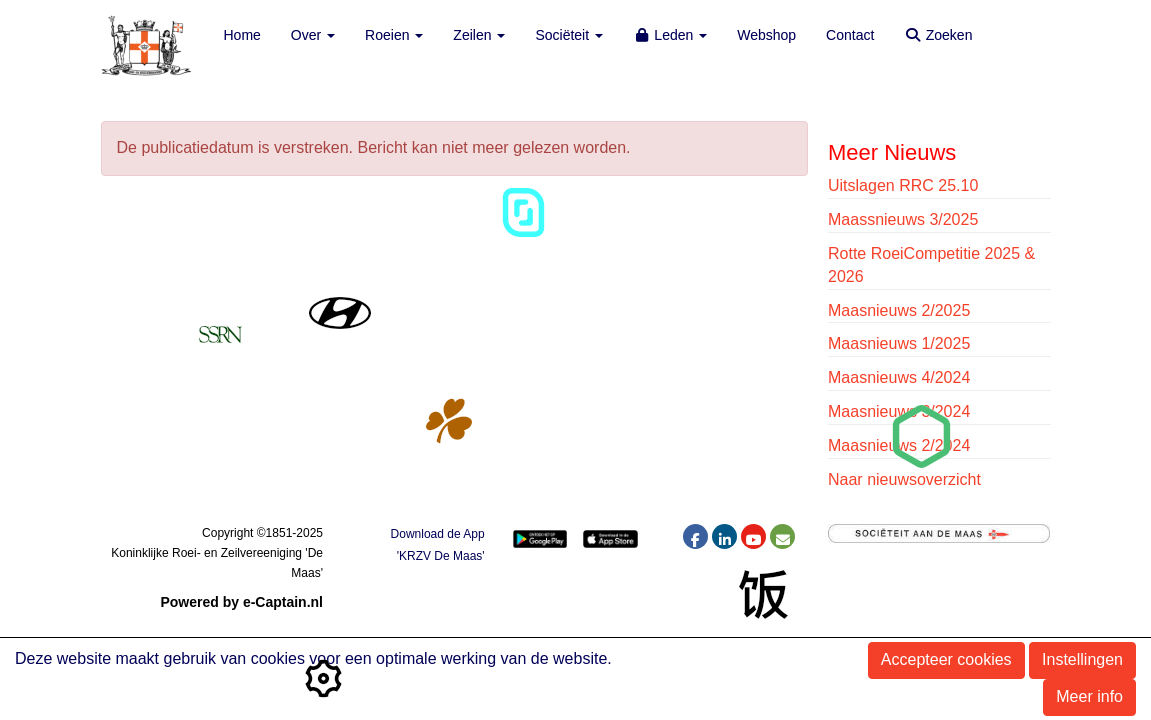  I want to click on access settings or preferences, so click(323, 678).